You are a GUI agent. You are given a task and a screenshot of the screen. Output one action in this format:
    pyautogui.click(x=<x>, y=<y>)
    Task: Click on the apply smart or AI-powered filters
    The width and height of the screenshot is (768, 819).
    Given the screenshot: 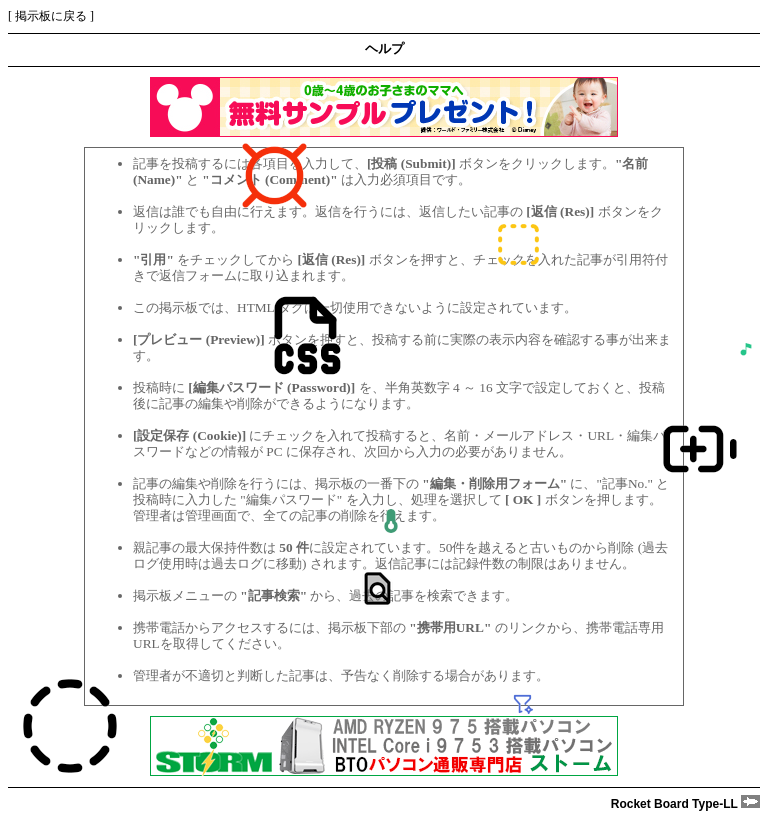 What is the action you would take?
    pyautogui.click(x=522, y=703)
    